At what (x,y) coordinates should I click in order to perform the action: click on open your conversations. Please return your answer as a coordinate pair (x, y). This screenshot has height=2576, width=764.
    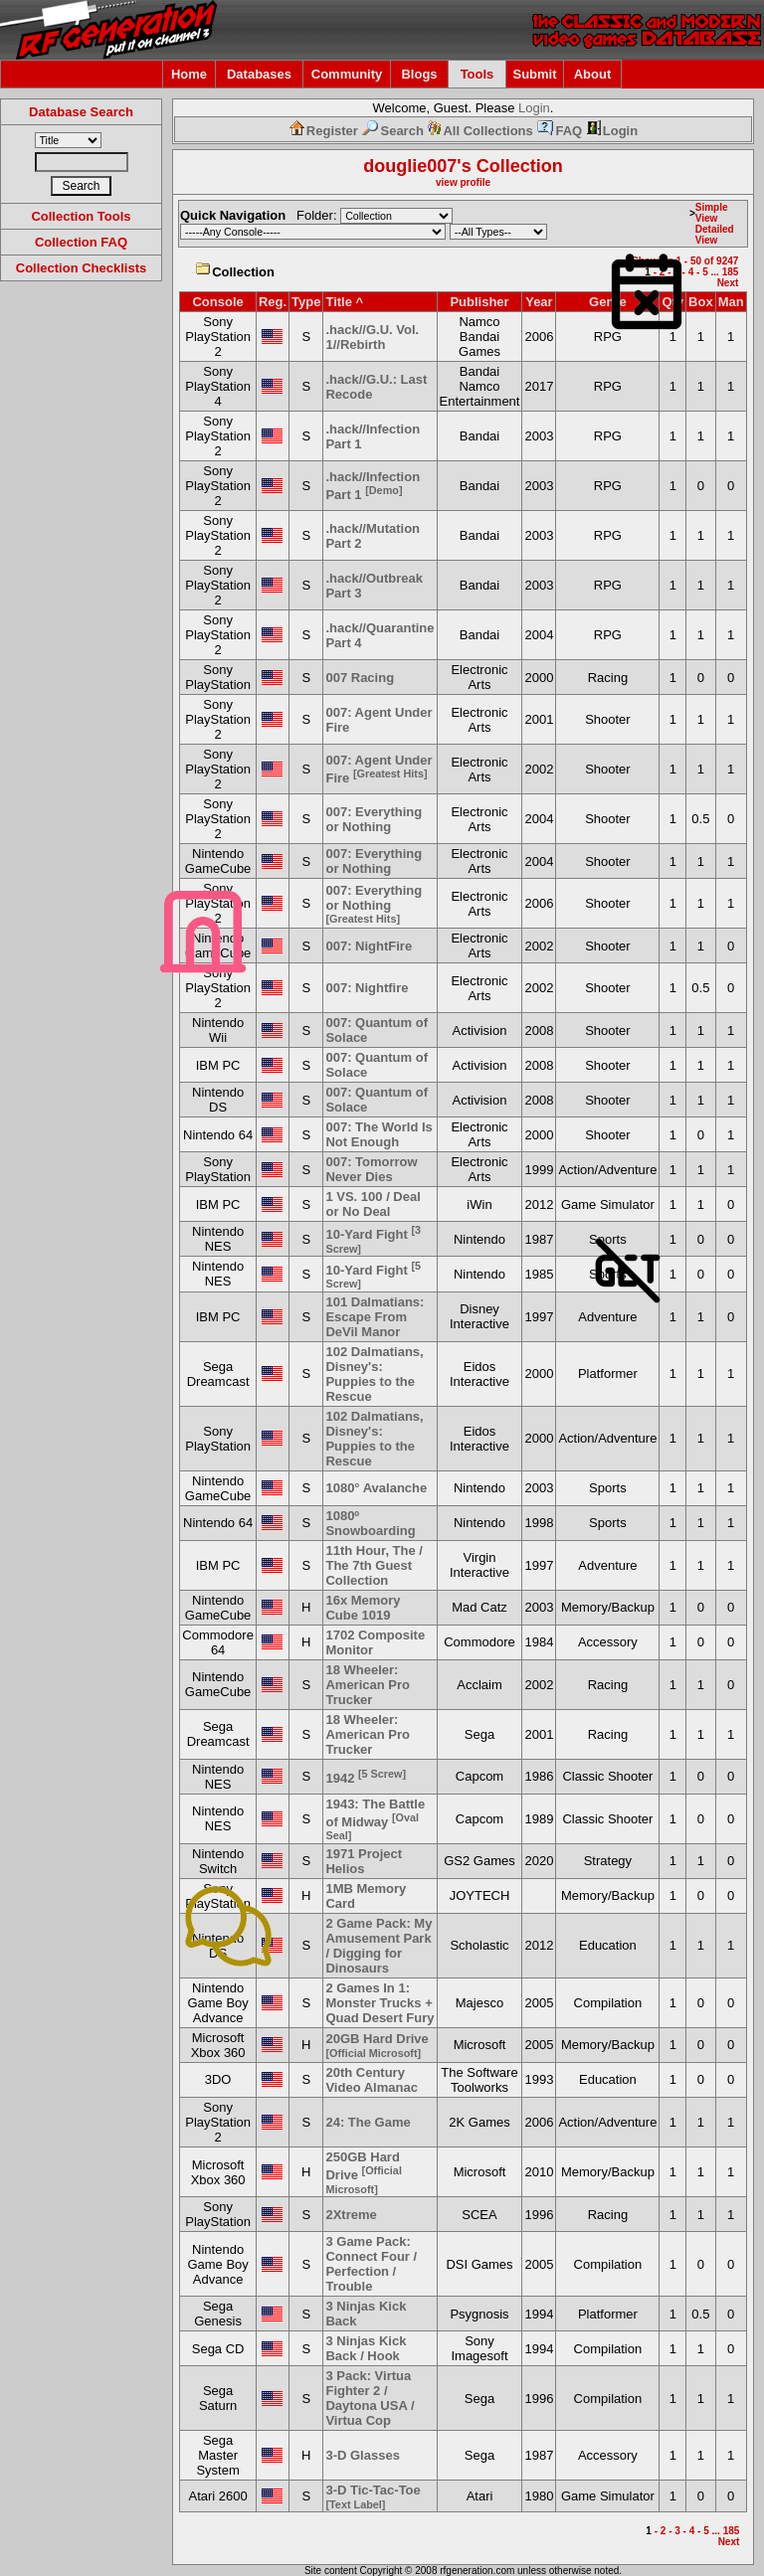
    Looking at the image, I should click on (228, 1926).